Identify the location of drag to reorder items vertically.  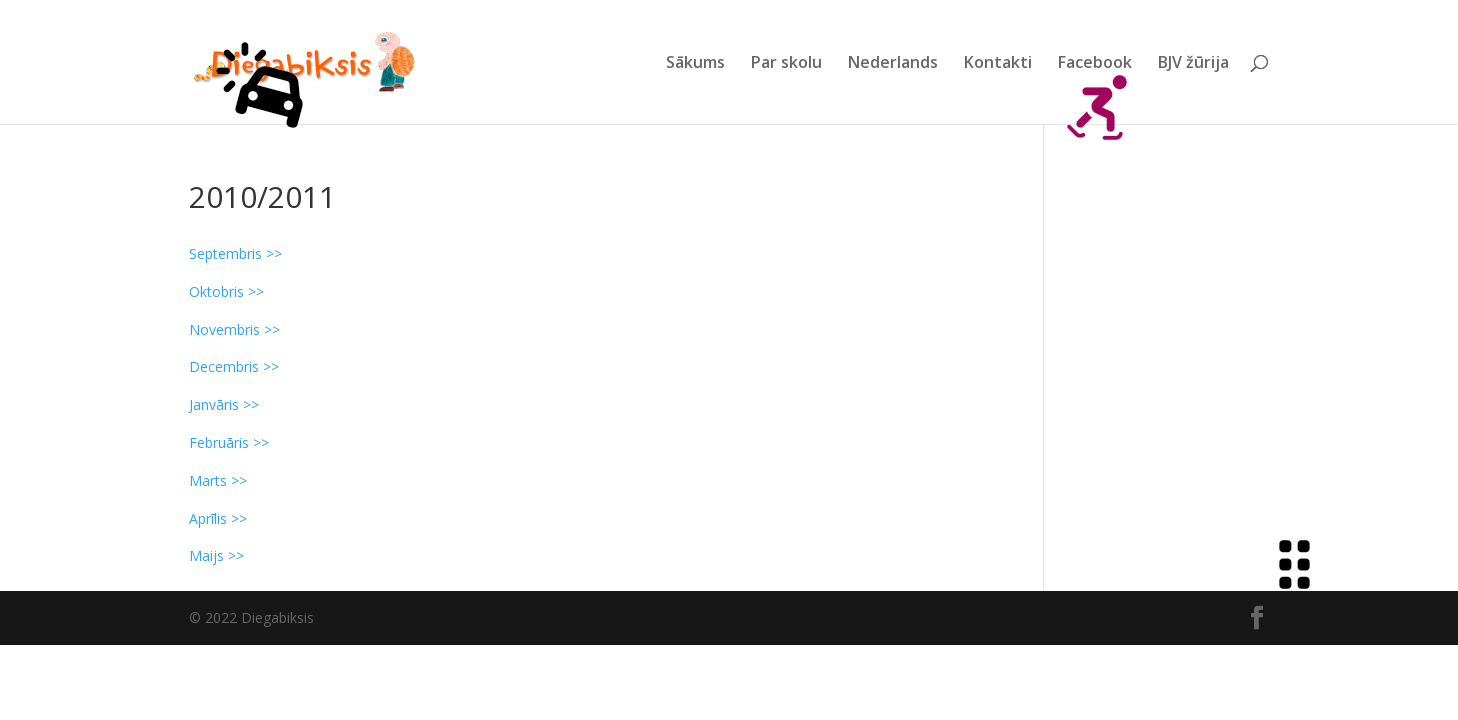
(1294, 564).